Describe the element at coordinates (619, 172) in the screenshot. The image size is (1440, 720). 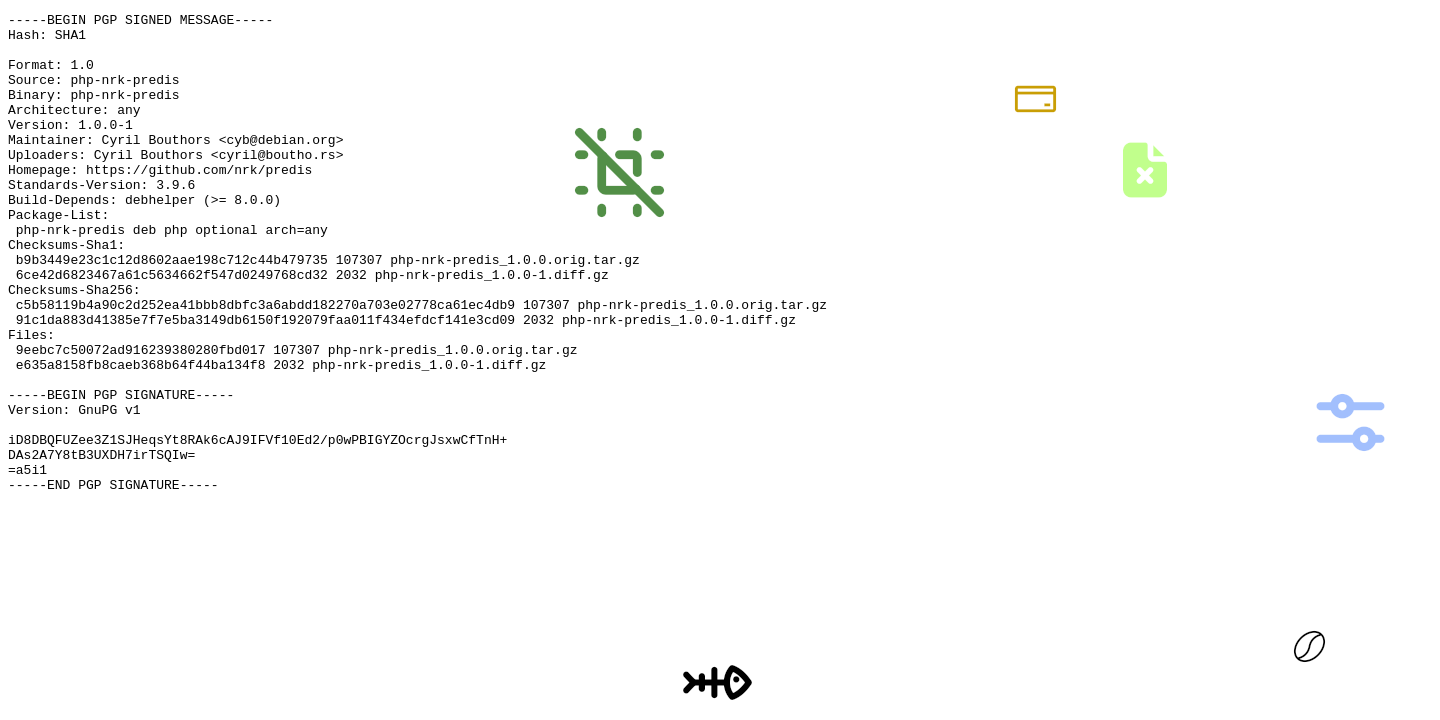
I see `artboard or canvas is disabled` at that location.